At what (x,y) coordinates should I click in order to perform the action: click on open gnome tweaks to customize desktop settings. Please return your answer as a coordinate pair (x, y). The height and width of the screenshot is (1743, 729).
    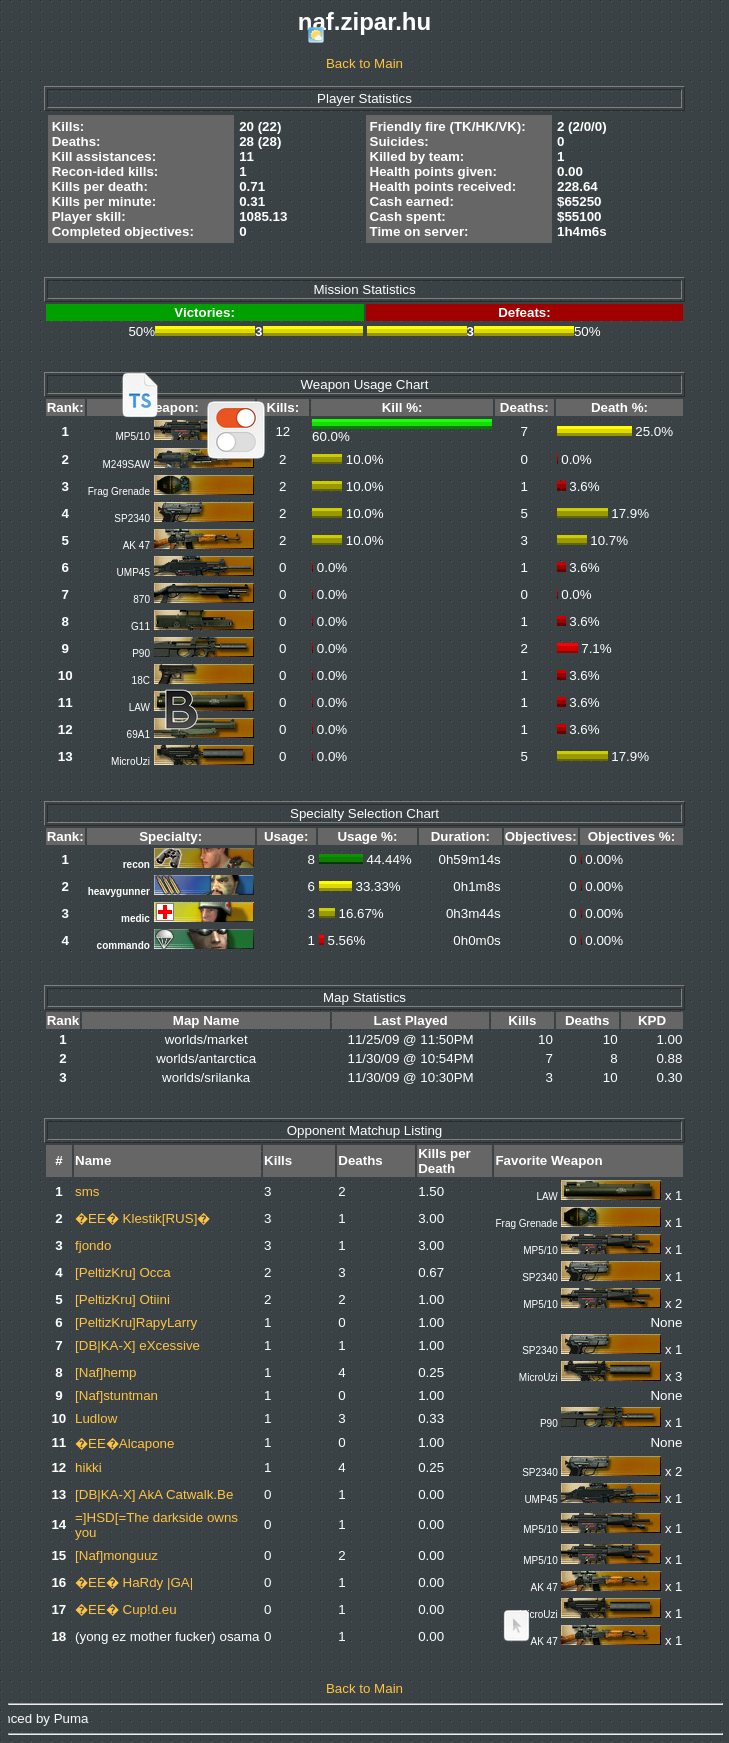
    Looking at the image, I should click on (236, 430).